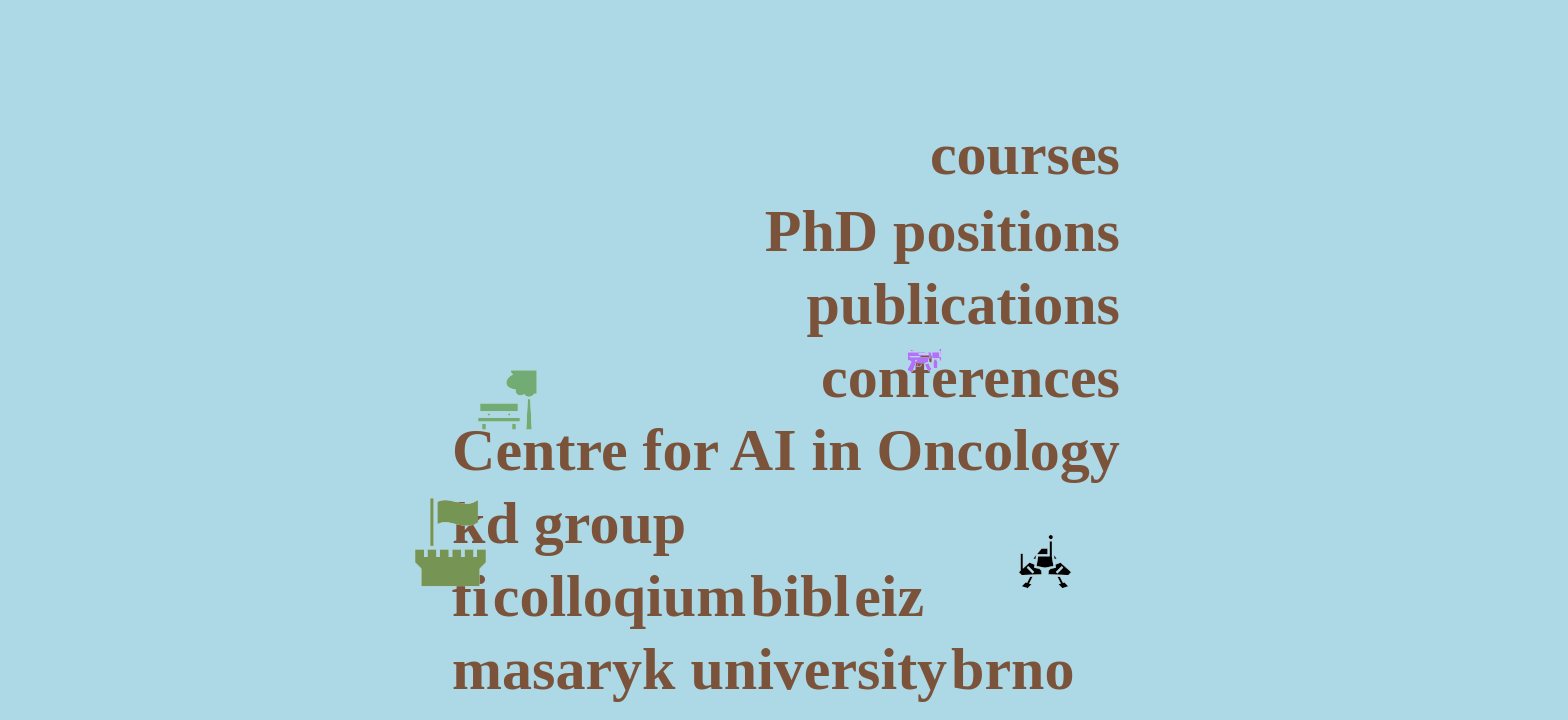 The height and width of the screenshot is (720, 1568). I want to click on find nearby parks or rest areas, so click(507, 400).